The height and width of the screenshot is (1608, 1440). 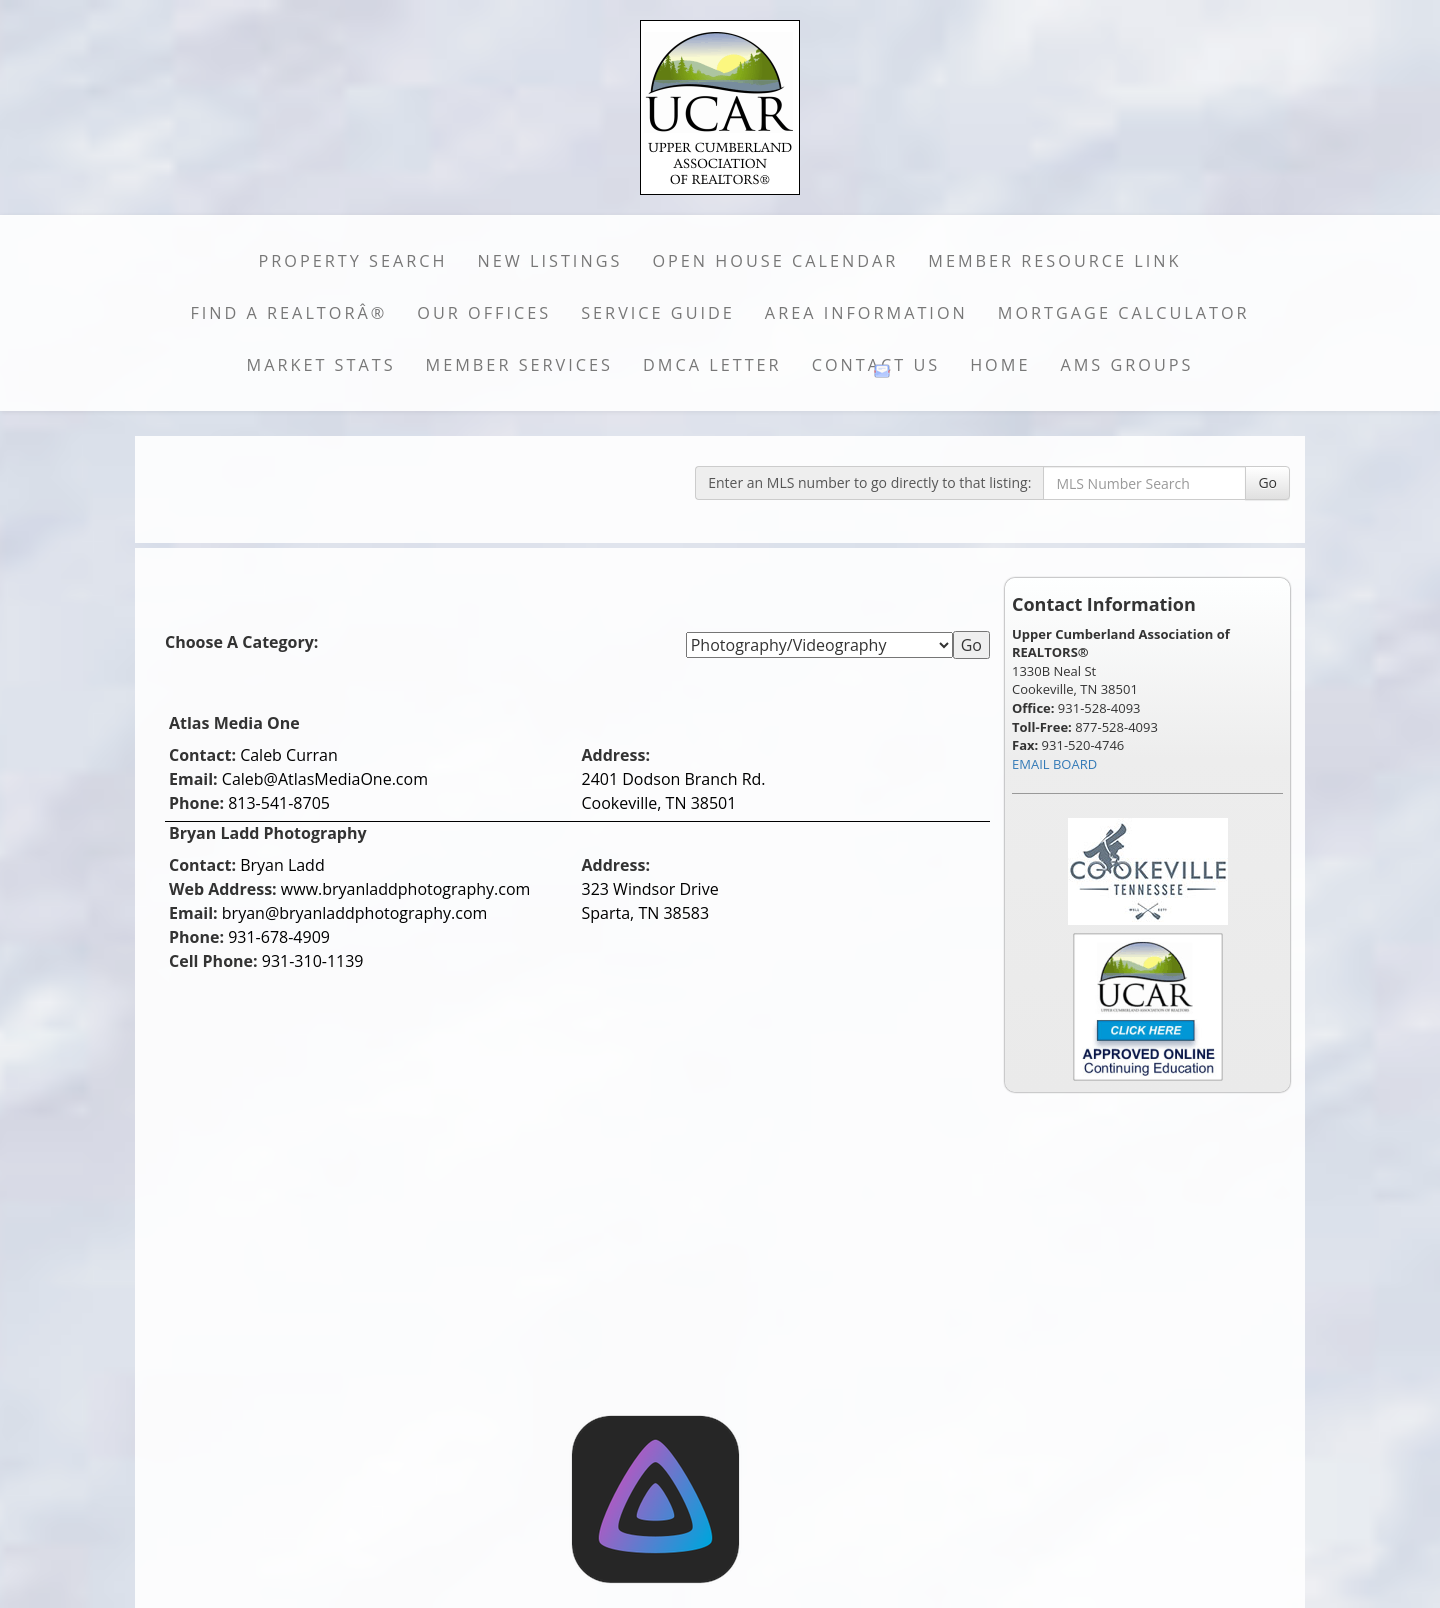 I want to click on open the mail app, so click(x=882, y=371).